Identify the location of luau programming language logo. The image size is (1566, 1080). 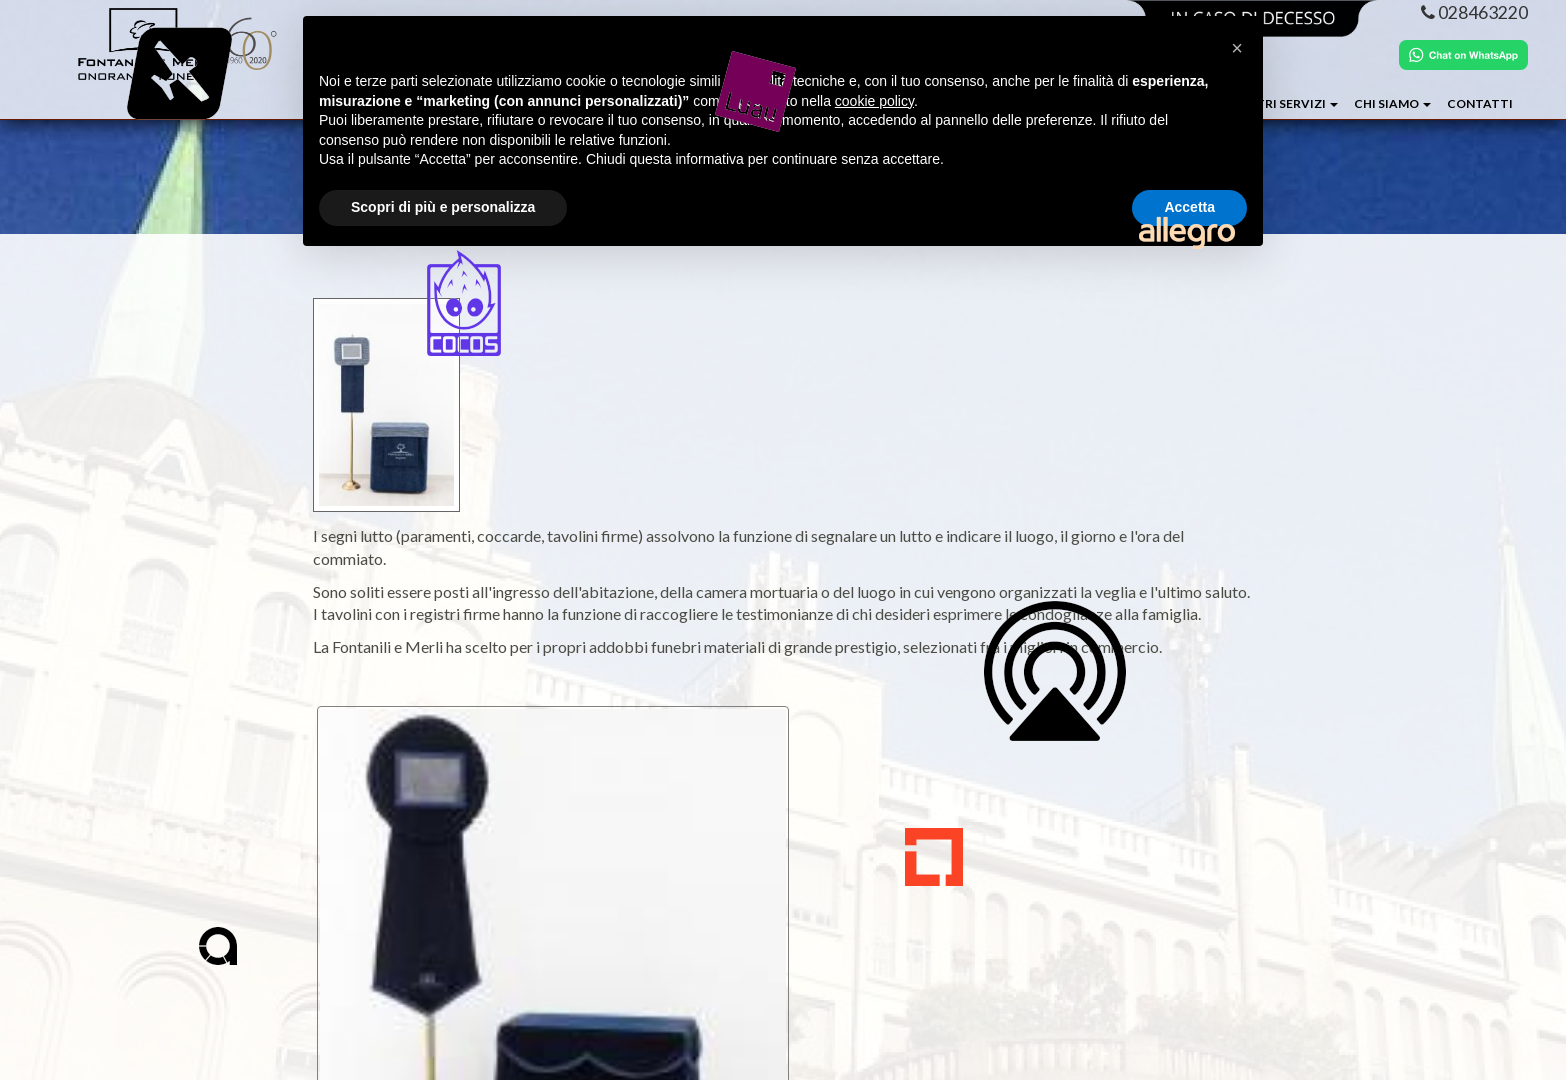
(755, 91).